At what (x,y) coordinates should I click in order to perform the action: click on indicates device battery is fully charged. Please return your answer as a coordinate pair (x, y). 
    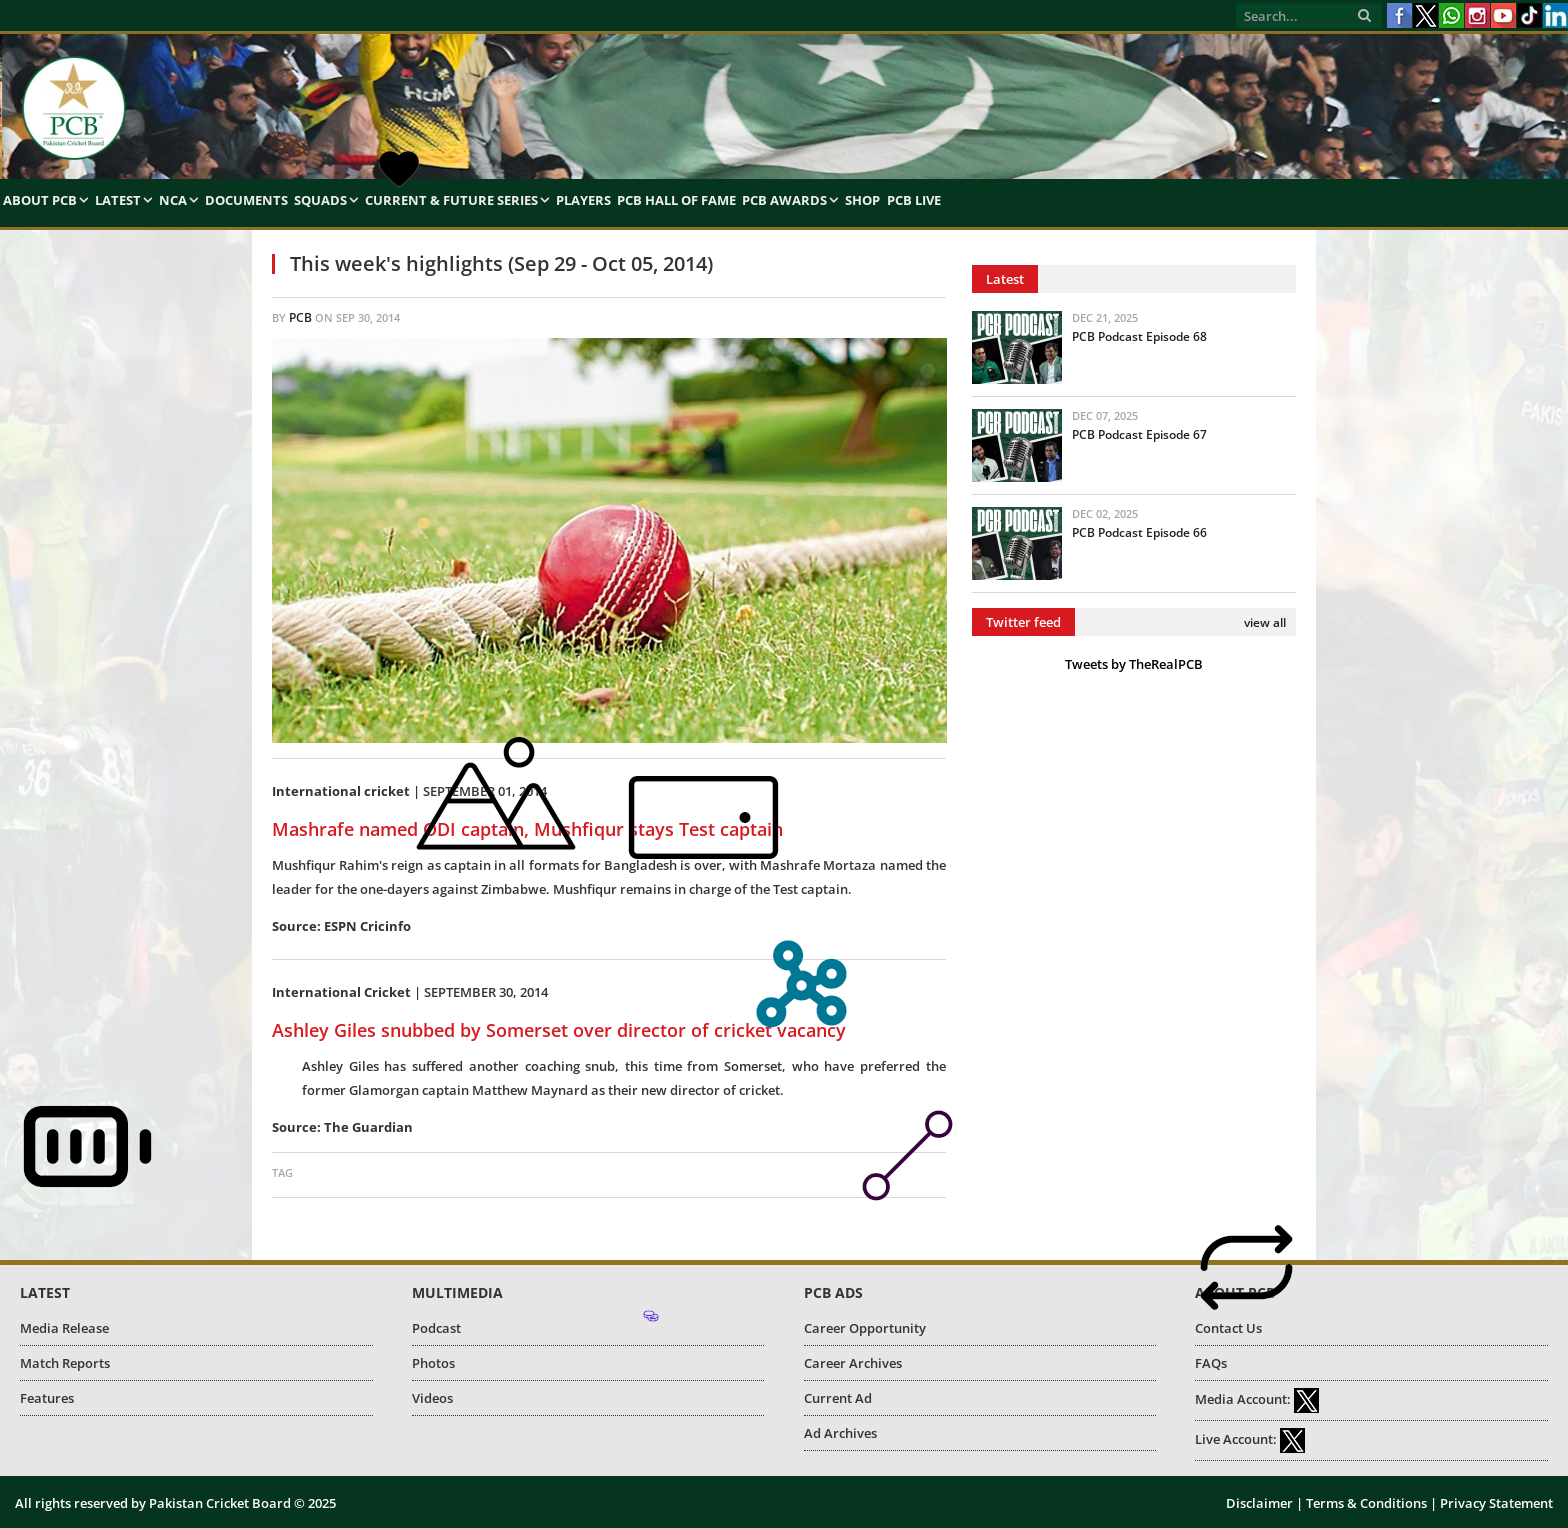
    Looking at the image, I should click on (87, 1146).